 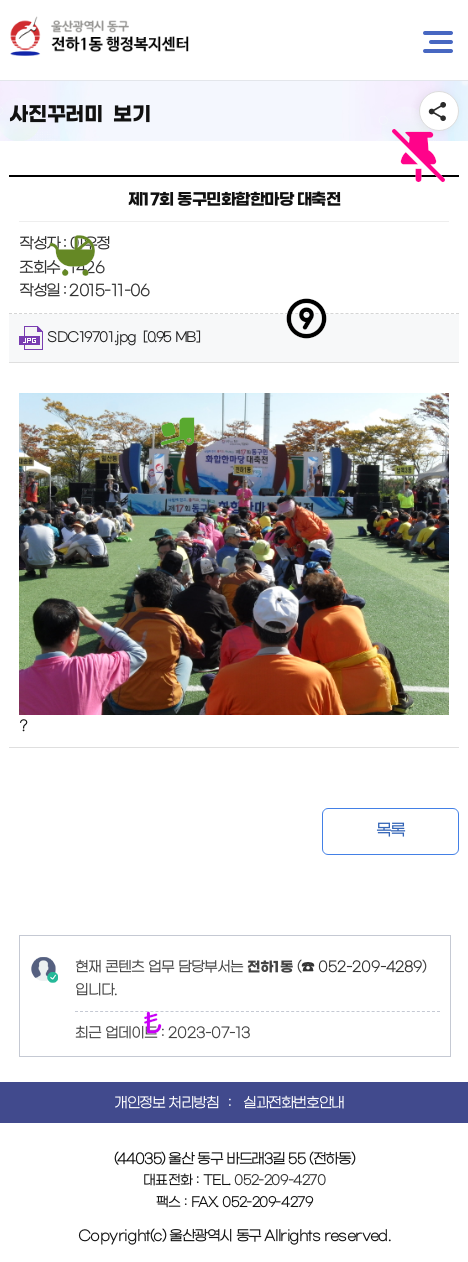 What do you see at coordinates (177, 430) in the screenshot?
I see `indicates order is being loaded for delivery` at bounding box center [177, 430].